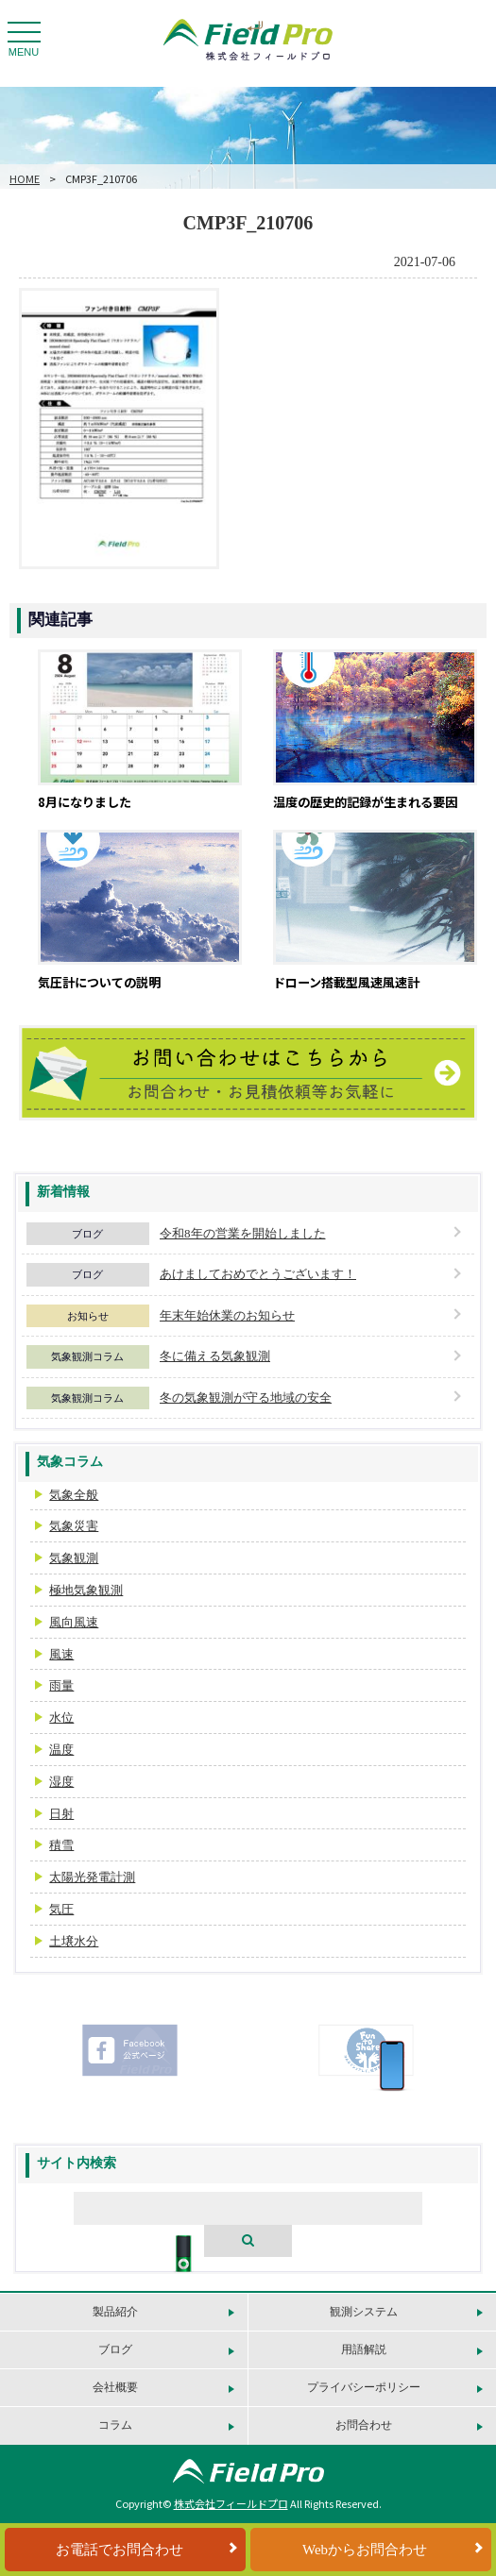 The height and width of the screenshot is (2576, 496). Describe the element at coordinates (183, 2254) in the screenshot. I see `iPod nano device in green` at that location.